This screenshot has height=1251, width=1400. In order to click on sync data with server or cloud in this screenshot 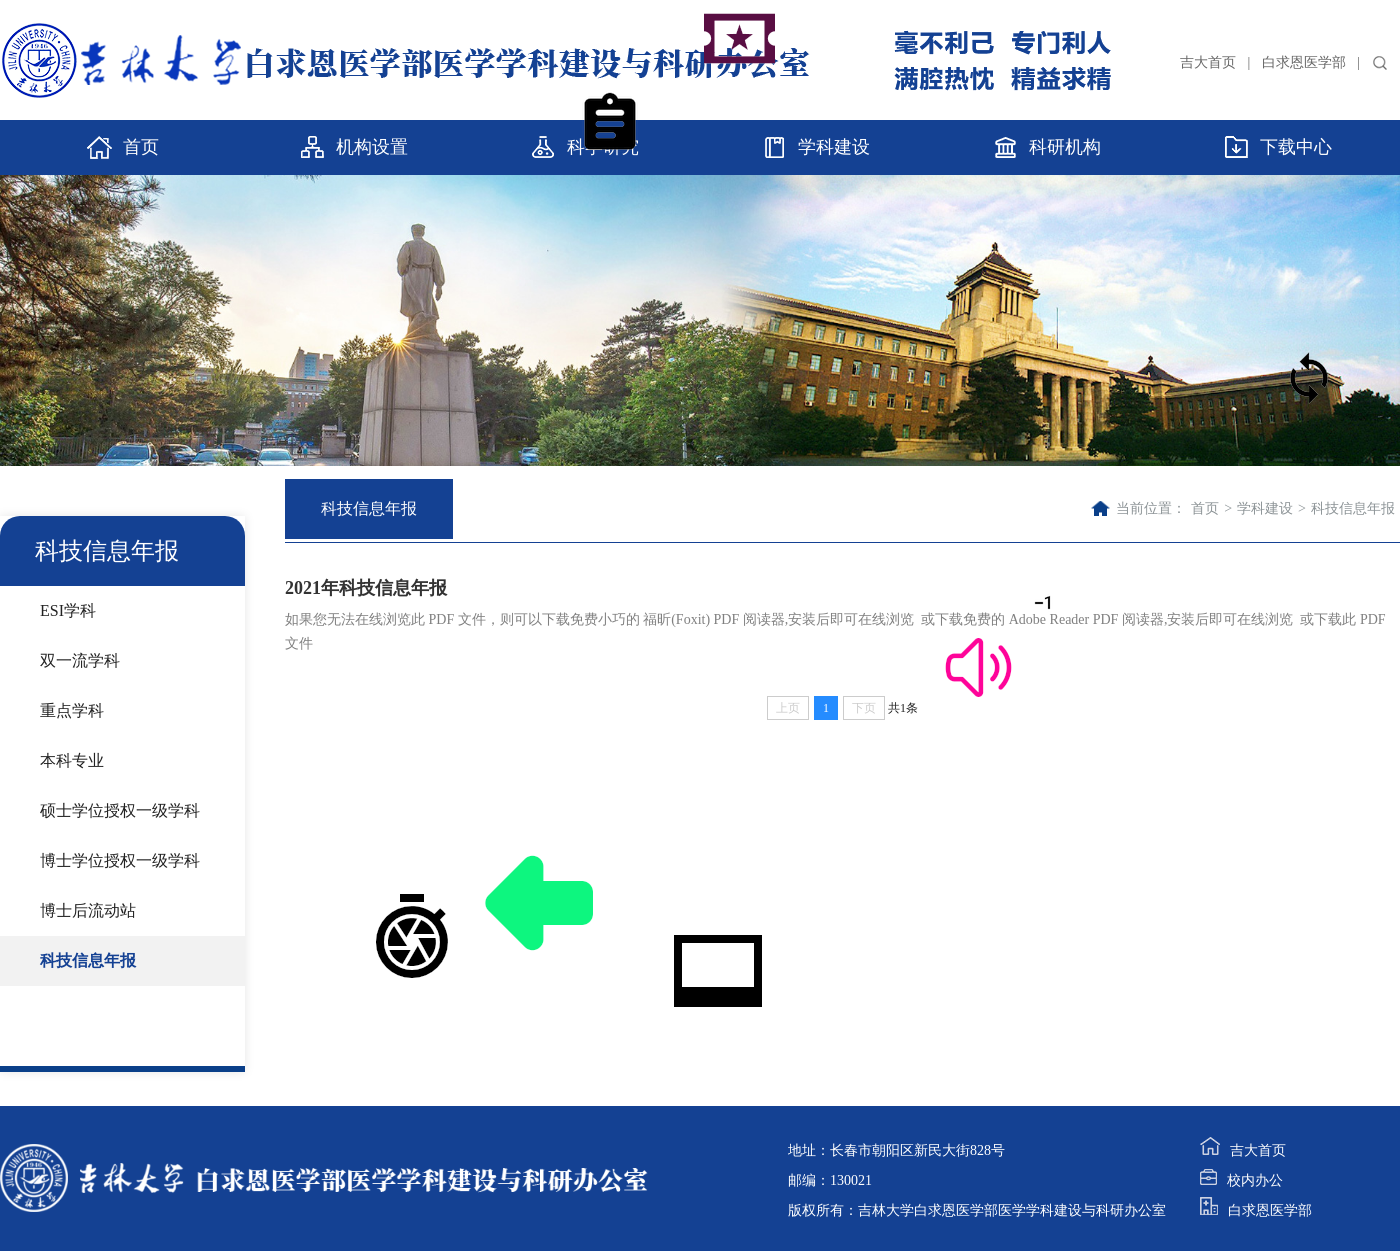, I will do `click(1309, 378)`.